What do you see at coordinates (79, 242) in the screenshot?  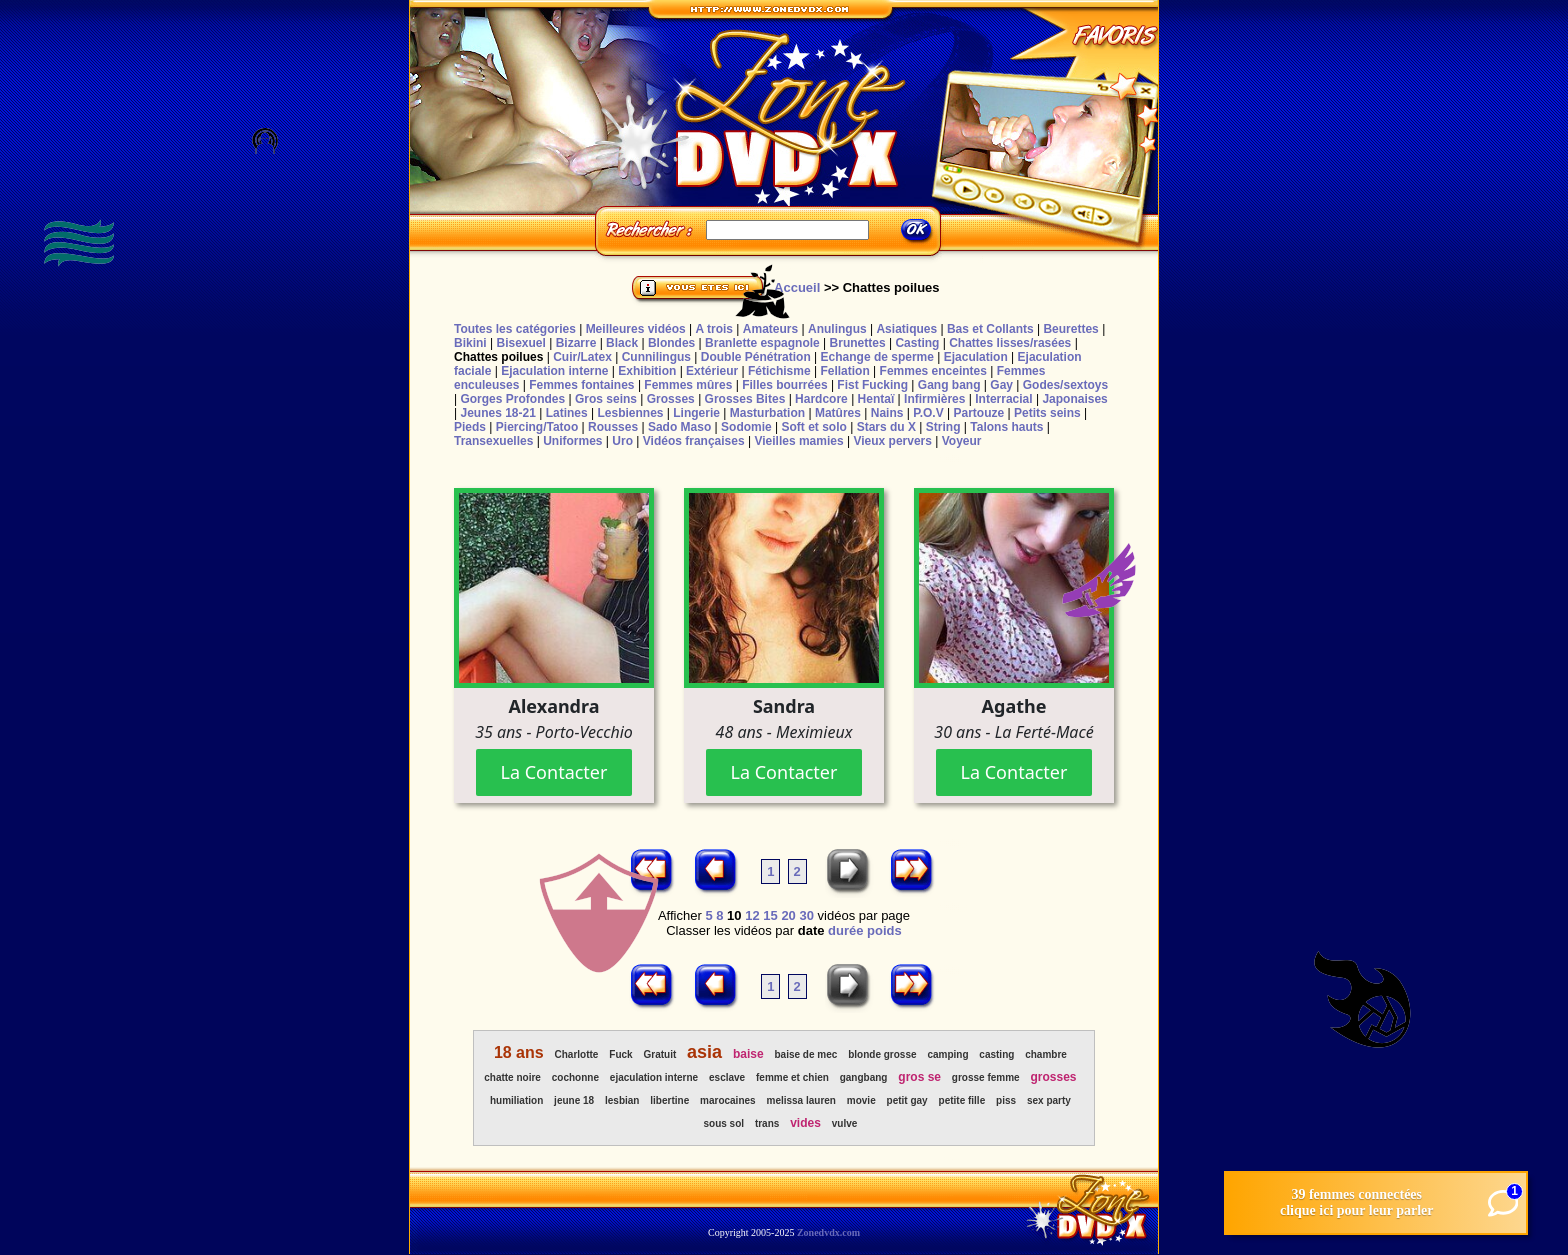 I see `indicates water or ocean-related content` at bounding box center [79, 242].